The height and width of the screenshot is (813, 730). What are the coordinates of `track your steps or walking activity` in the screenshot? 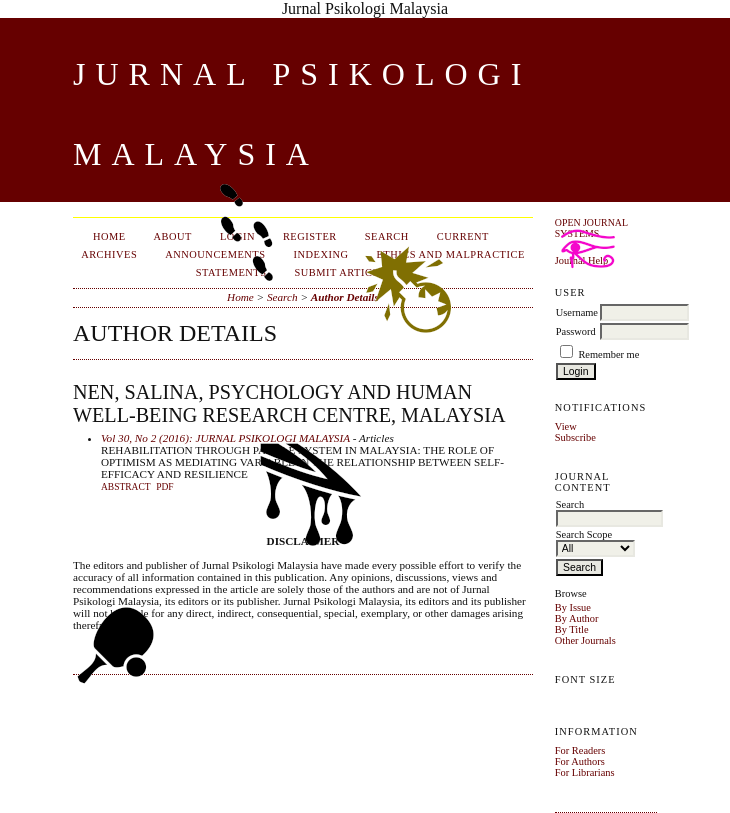 It's located at (246, 232).